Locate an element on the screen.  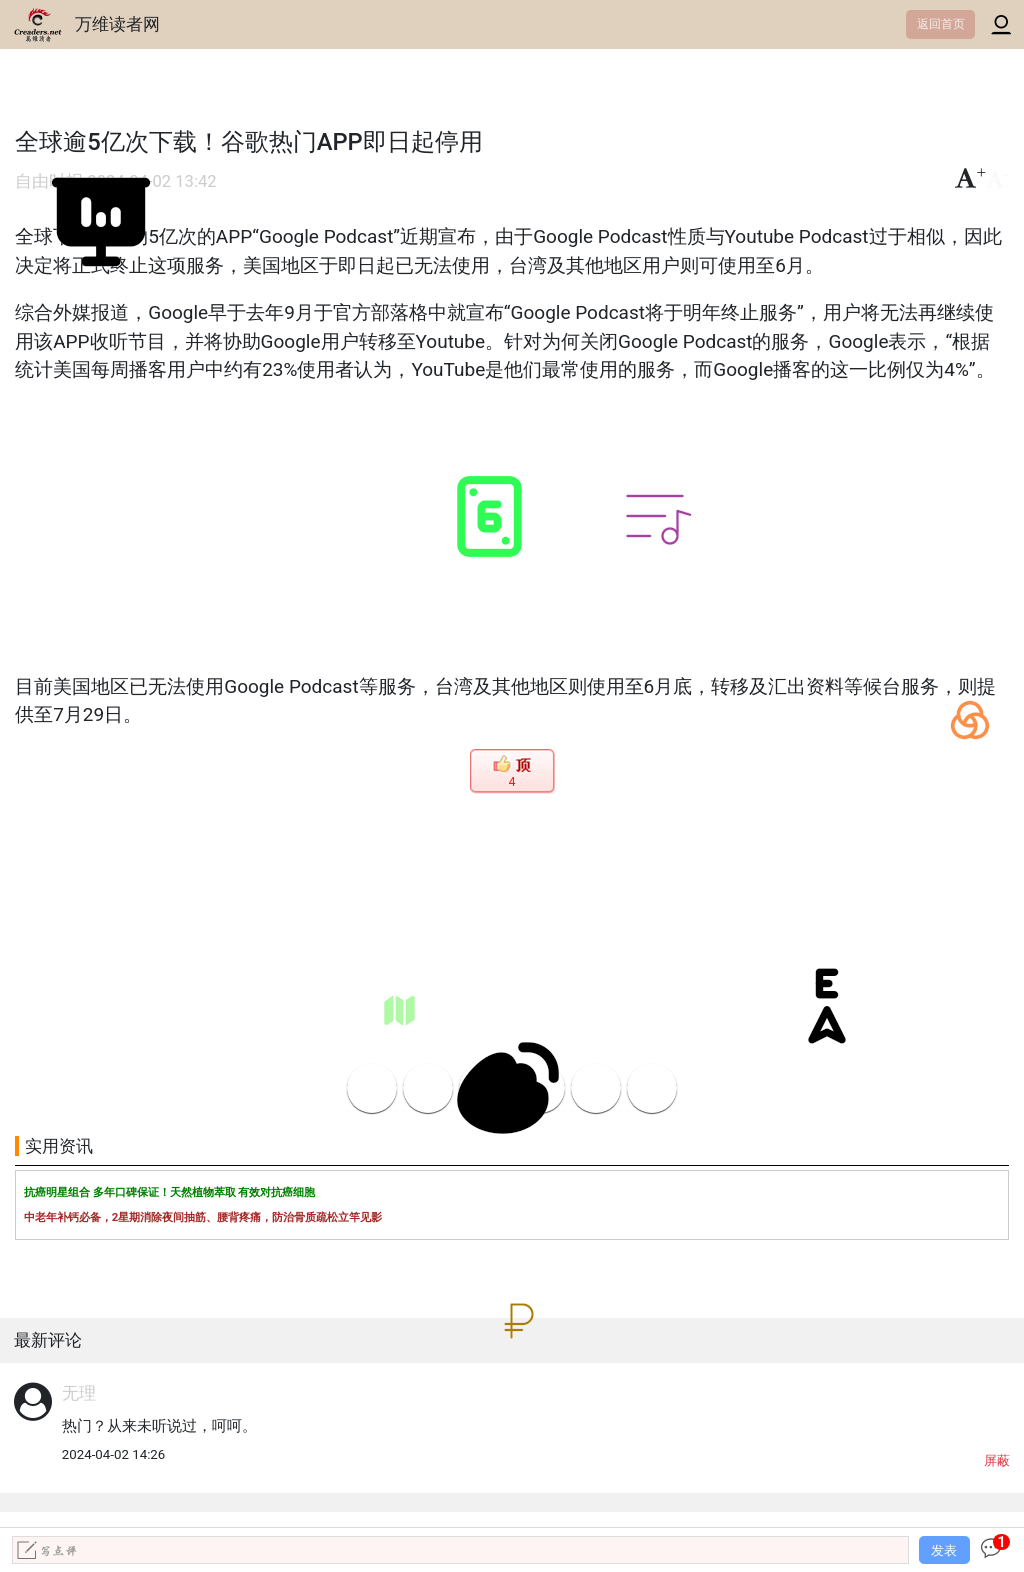
access your spaces or workspaces is located at coordinates (970, 720).